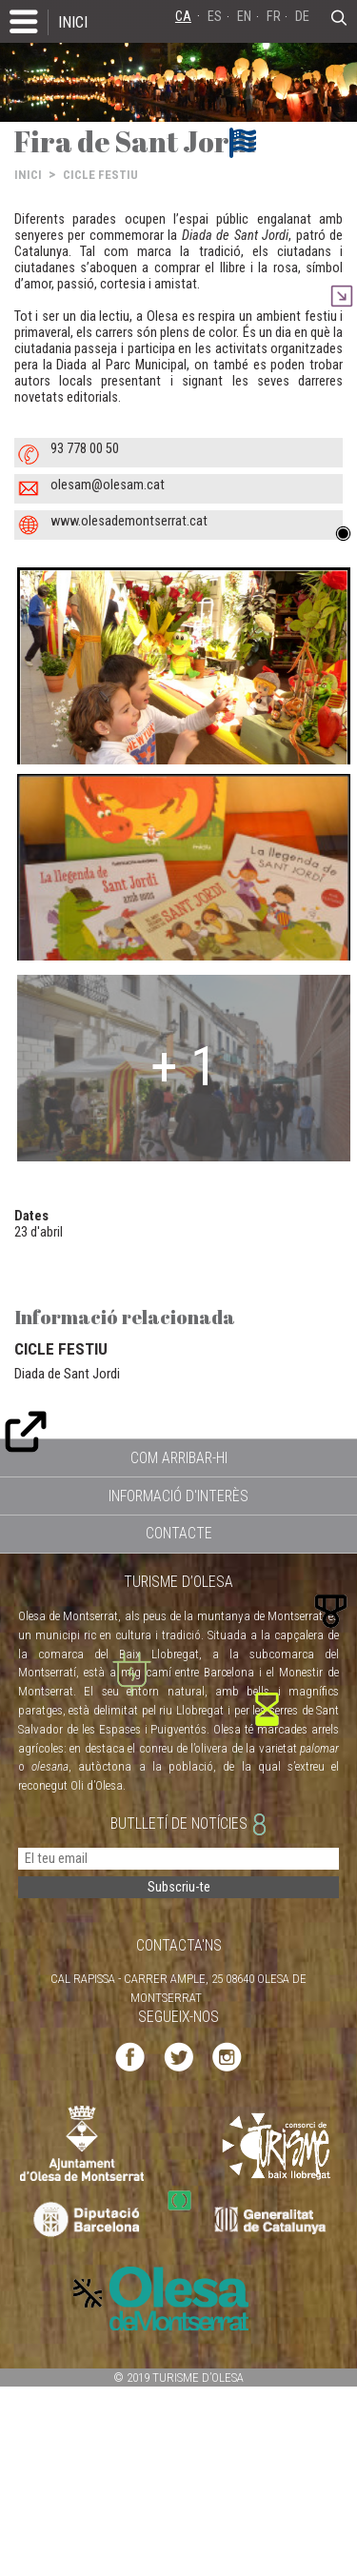  What do you see at coordinates (131, 1674) in the screenshot?
I see `indicates device is currently charging` at bounding box center [131, 1674].